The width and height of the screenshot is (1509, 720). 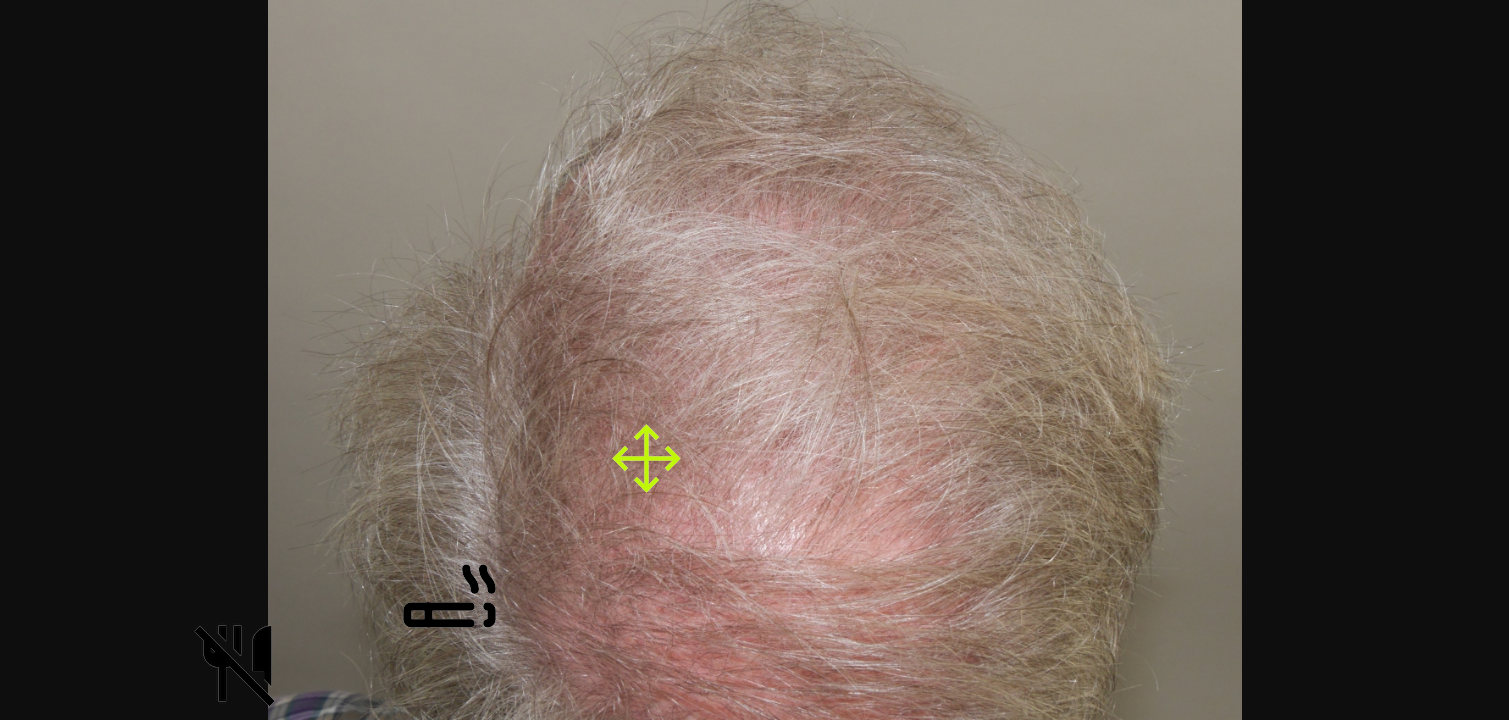 I want to click on indicates no food or meals available, so click(x=237, y=663).